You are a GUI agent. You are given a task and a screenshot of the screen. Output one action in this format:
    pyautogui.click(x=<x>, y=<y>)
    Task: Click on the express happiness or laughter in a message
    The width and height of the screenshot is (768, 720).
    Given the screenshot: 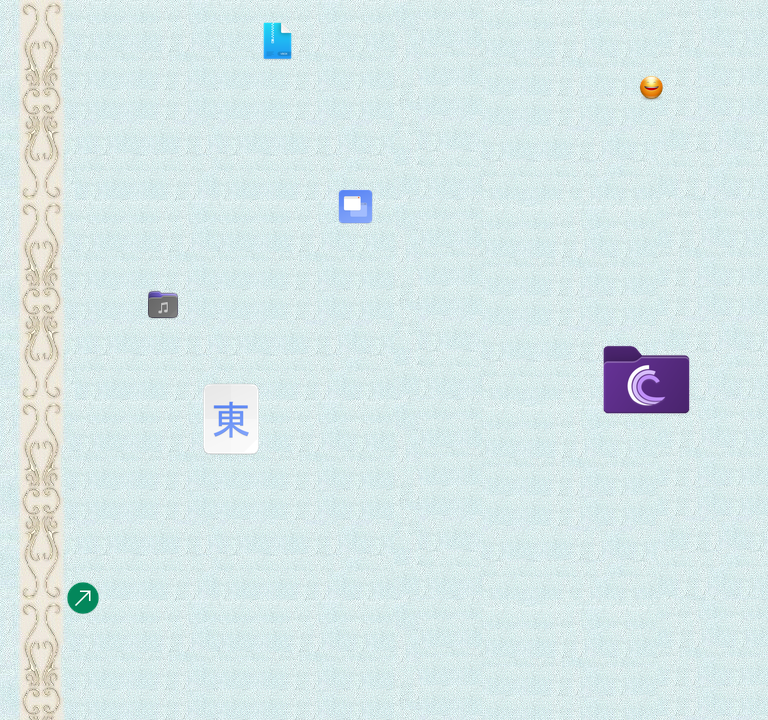 What is the action you would take?
    pyautogui.click(x=651, y=88)
    